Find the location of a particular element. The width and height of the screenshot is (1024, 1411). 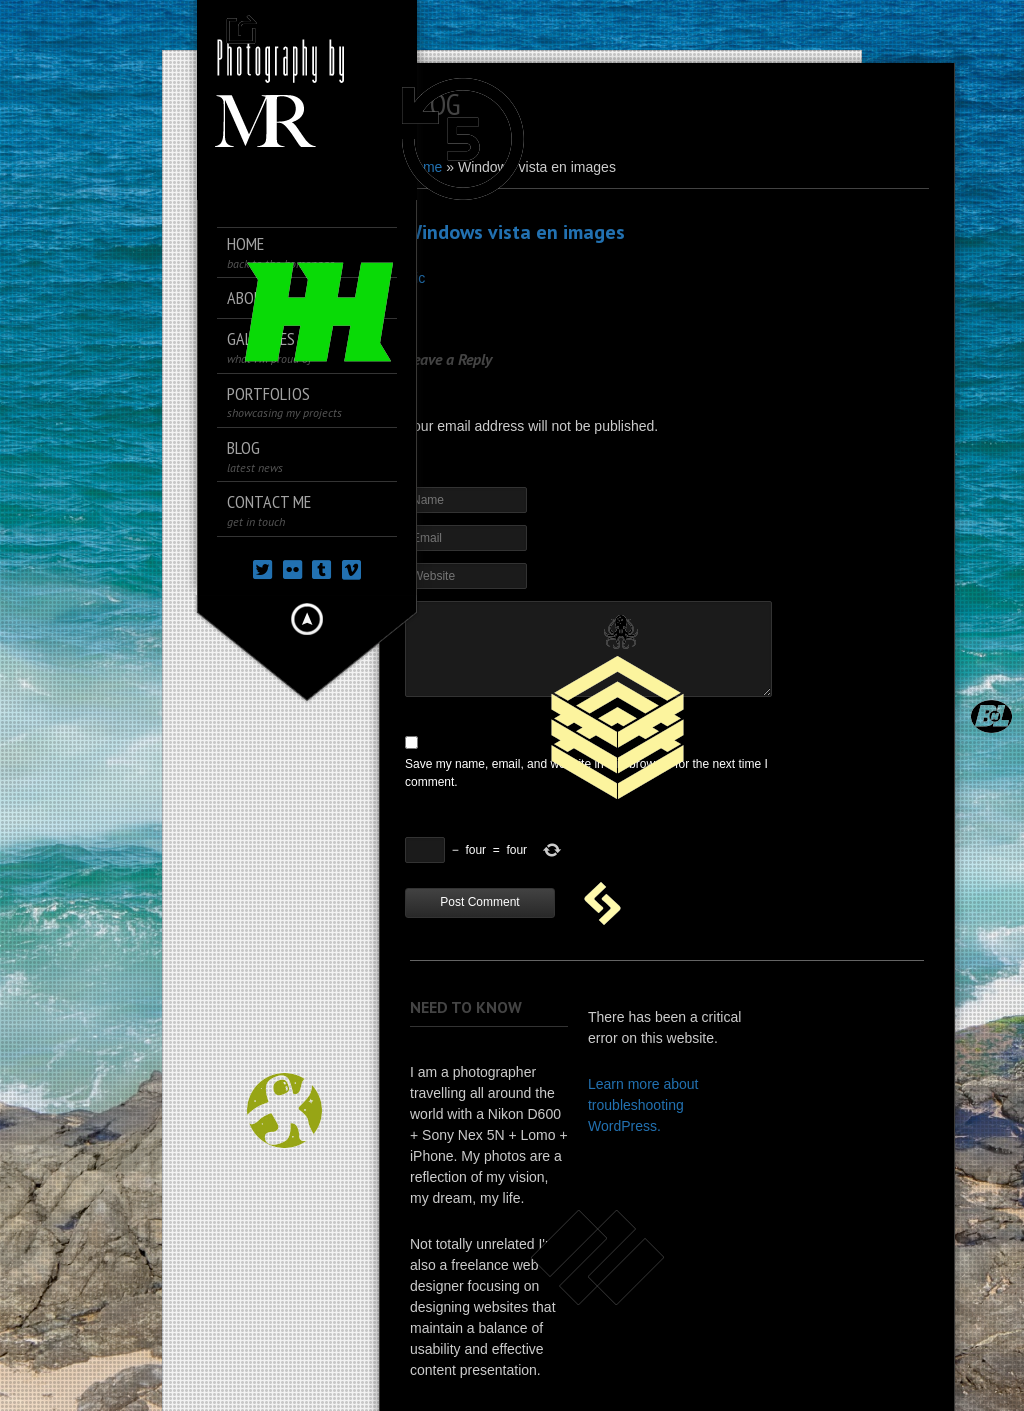

share content to another app or platform is located at coordinates (241, 31).